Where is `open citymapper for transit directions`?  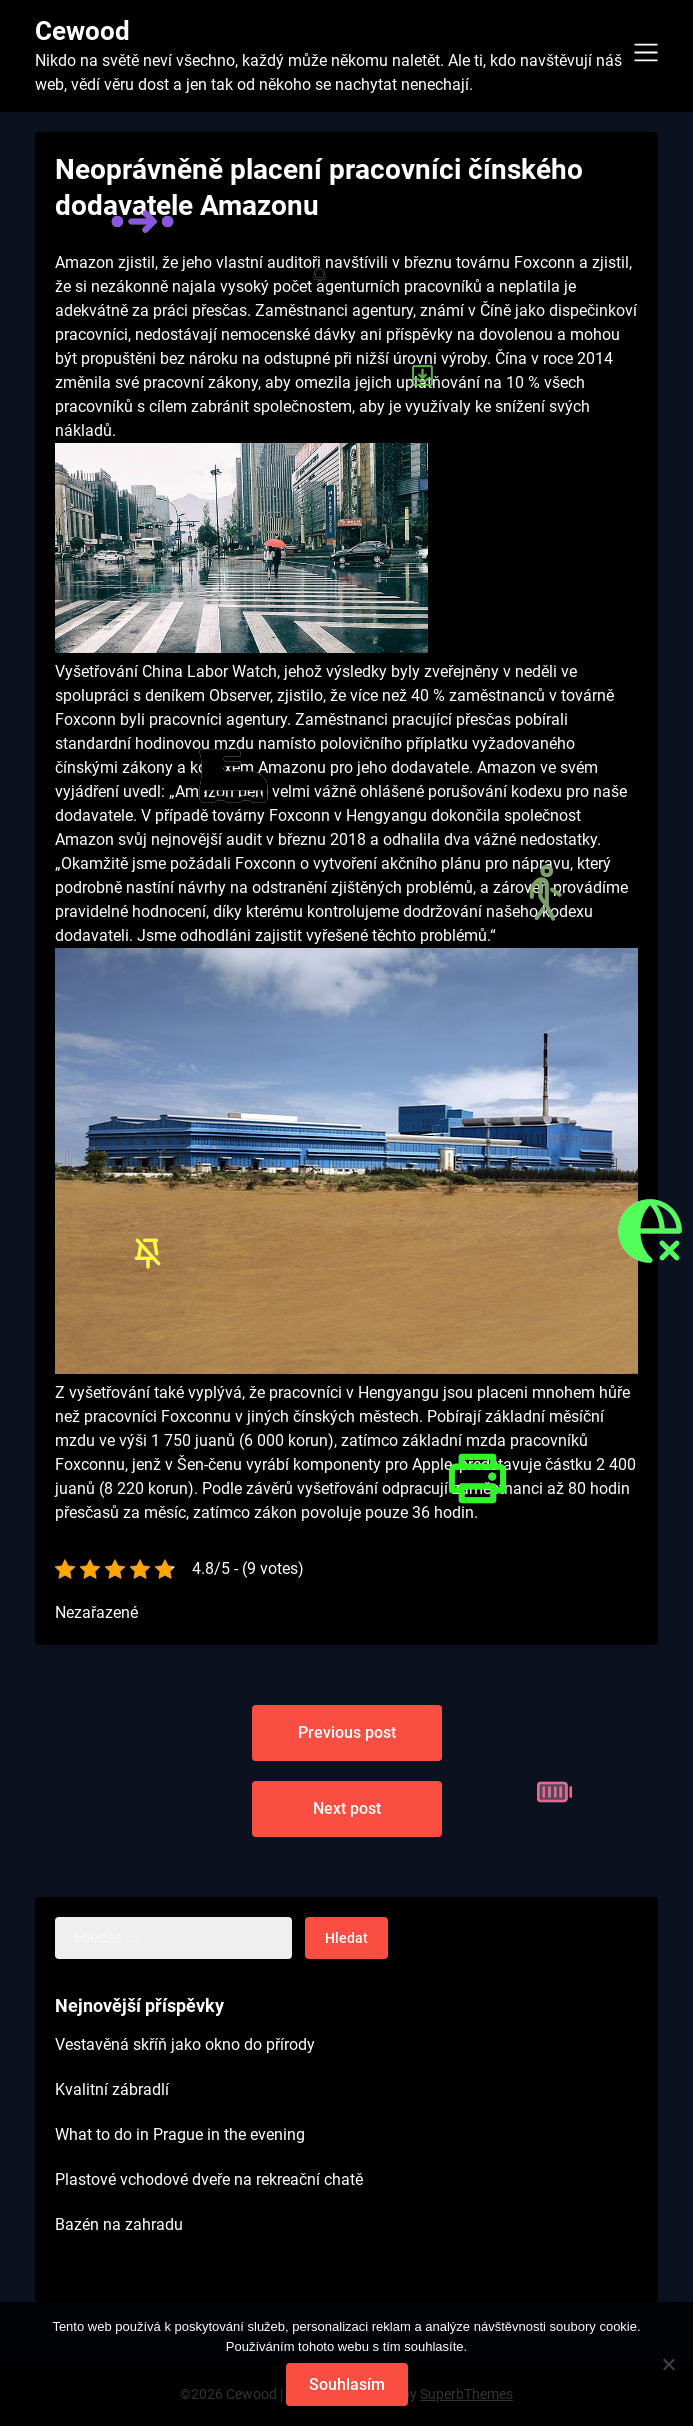
open citymapper for transit directions is located at coordinates (142, 221).